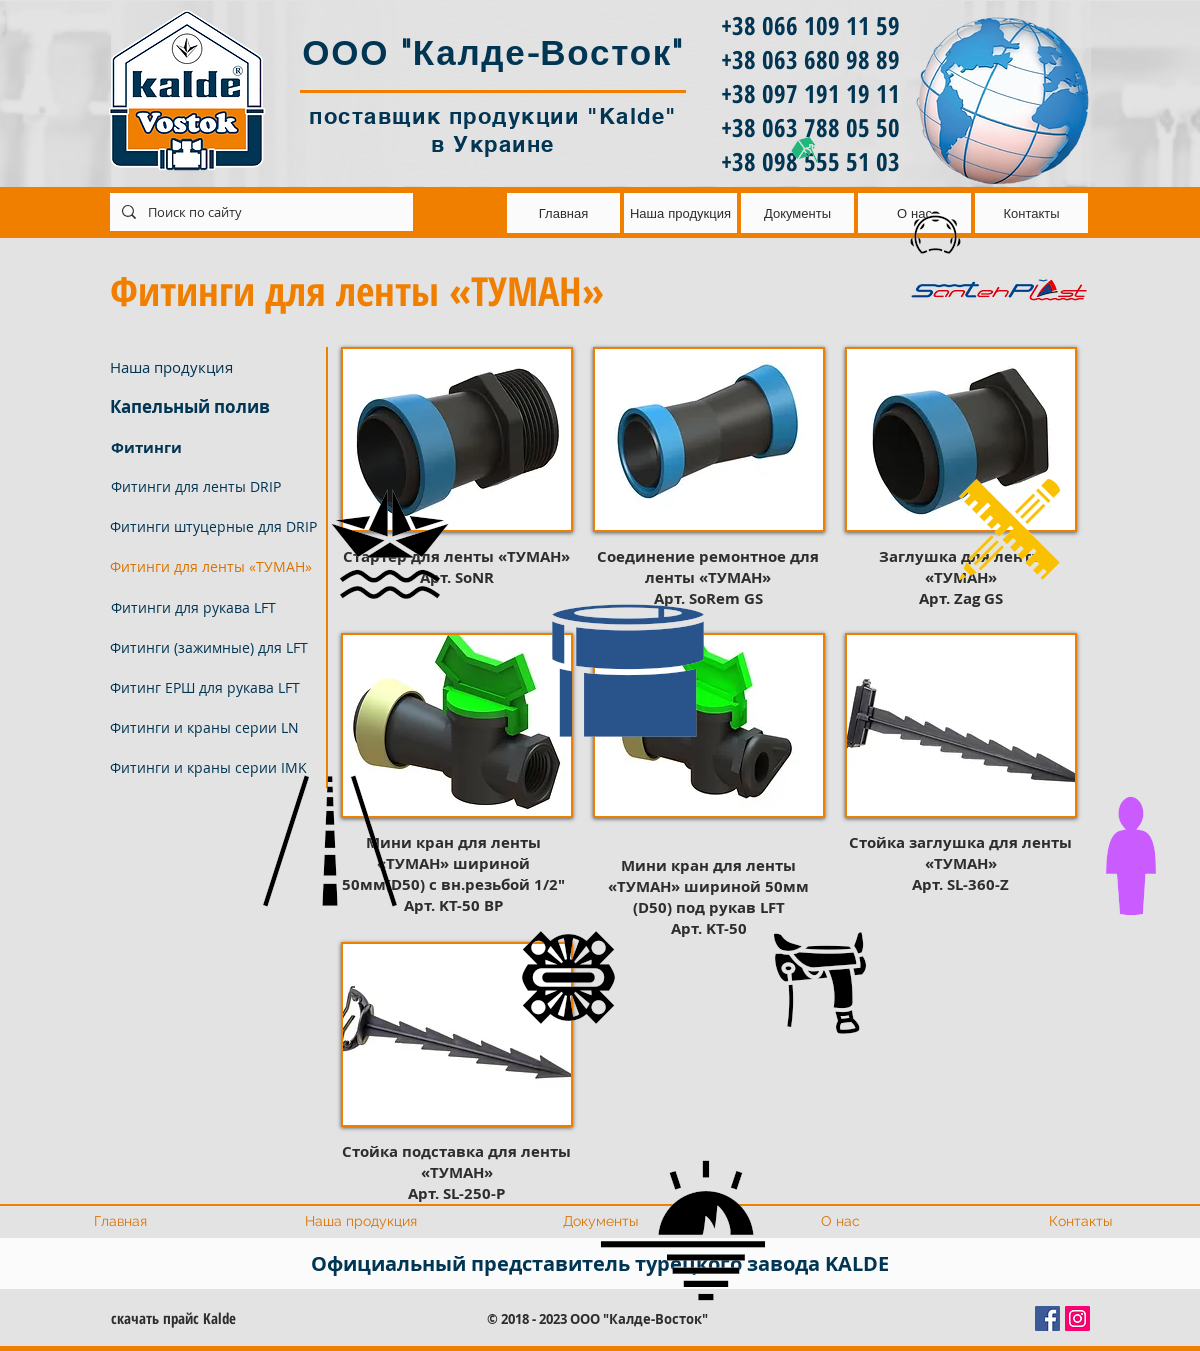  Describe the element at coordinates (804, 149) in the screenshot. I see `set or place a trap in-game` at that location.